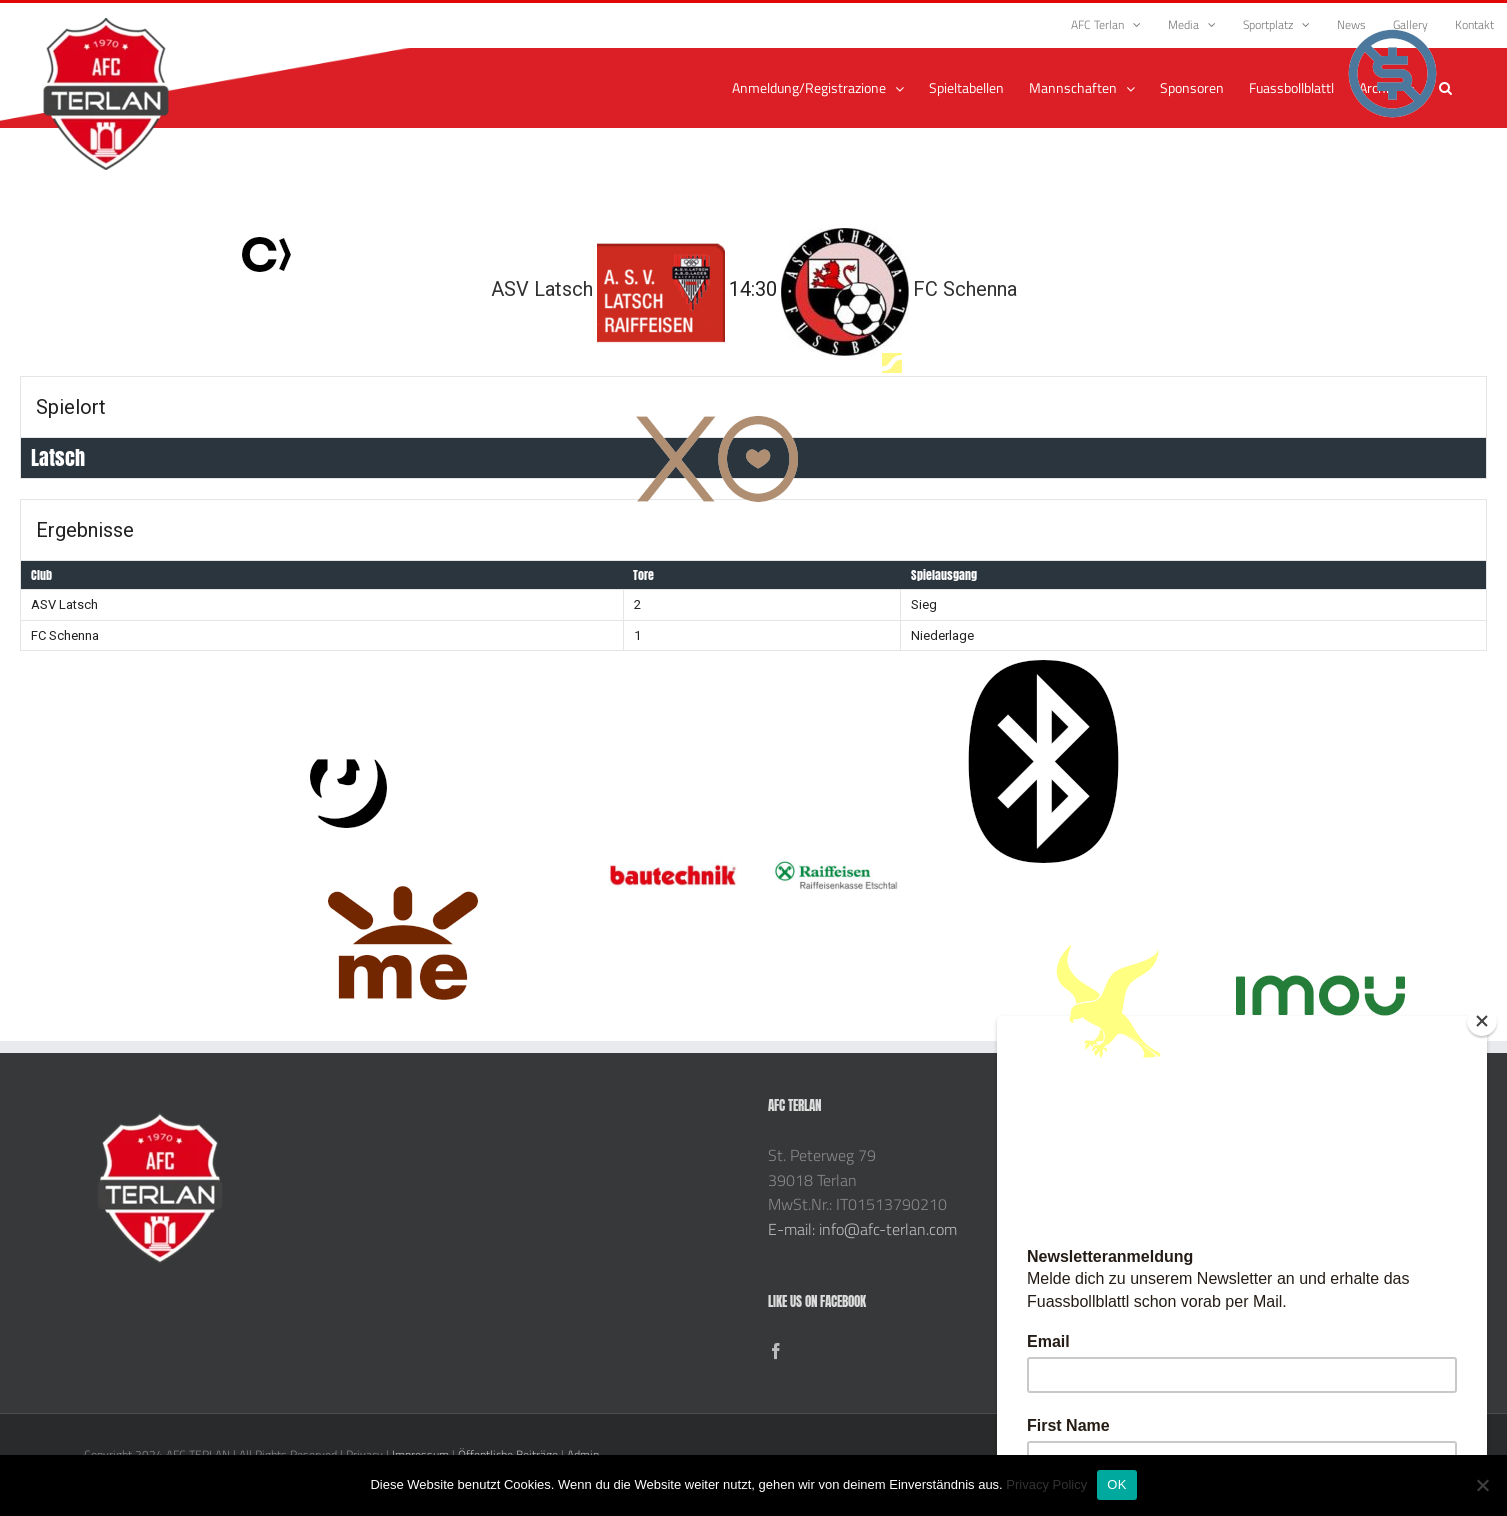  What do you see at coordinates (1392, 73) in the screenshot?
I see `indicates non-commercial use license` at bounding box center [1392, 73].